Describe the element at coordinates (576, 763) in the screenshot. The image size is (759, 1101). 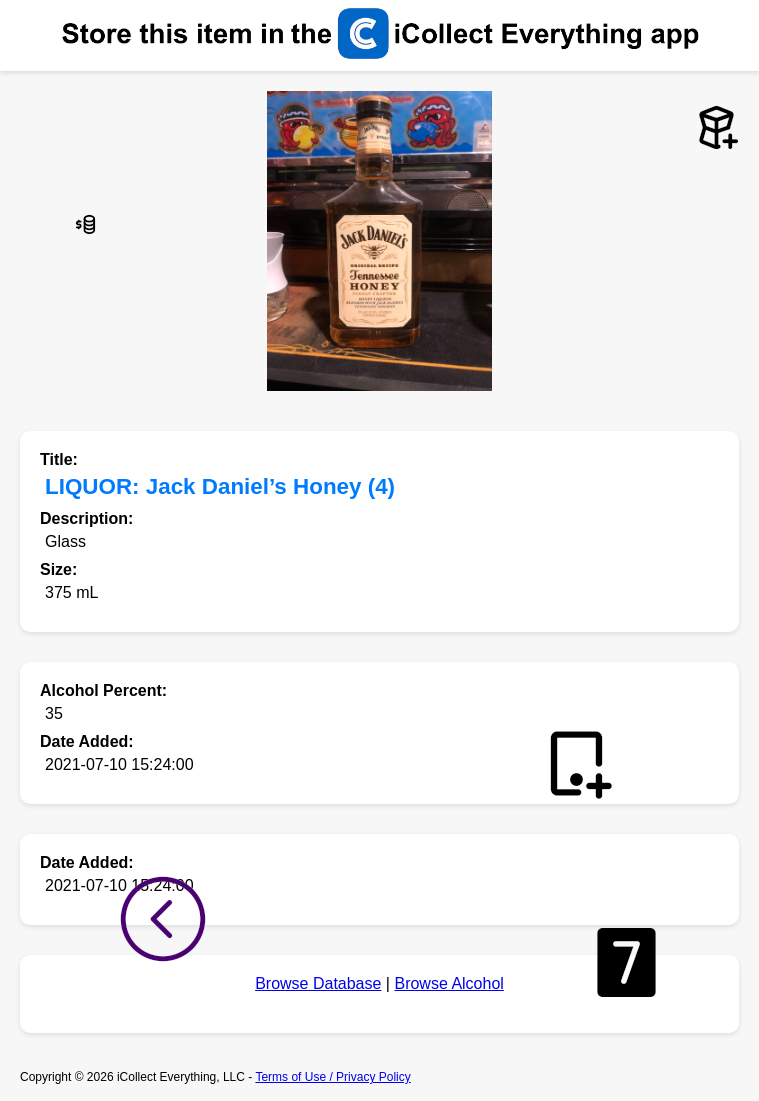
I see `add a new tablet device` at that location.